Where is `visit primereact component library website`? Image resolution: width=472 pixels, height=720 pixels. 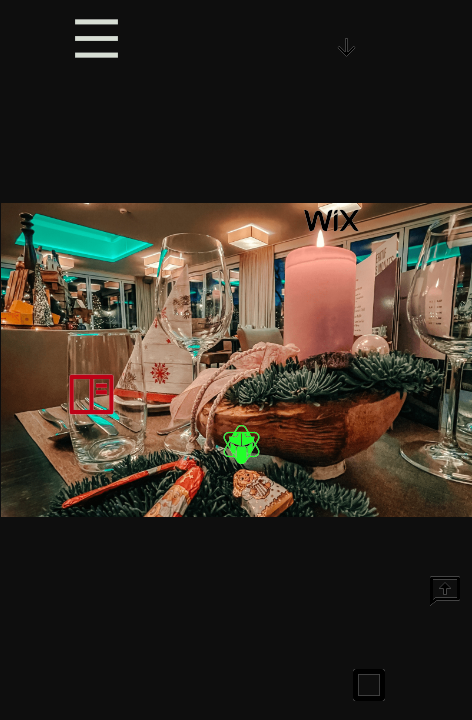
visit primereact component library website is located at coordinates (241, 444).